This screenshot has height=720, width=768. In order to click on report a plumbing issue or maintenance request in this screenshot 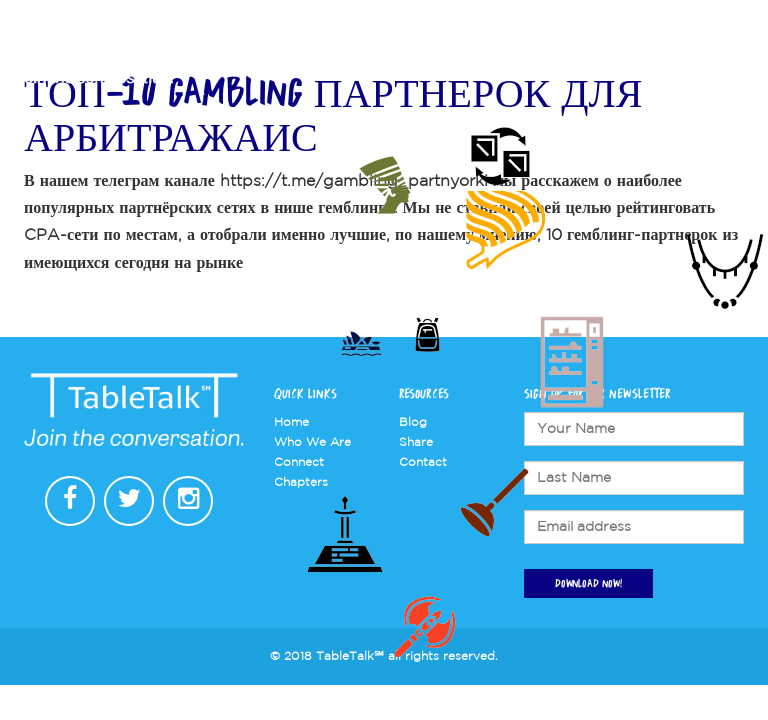, I will do `click(494, 502)`.